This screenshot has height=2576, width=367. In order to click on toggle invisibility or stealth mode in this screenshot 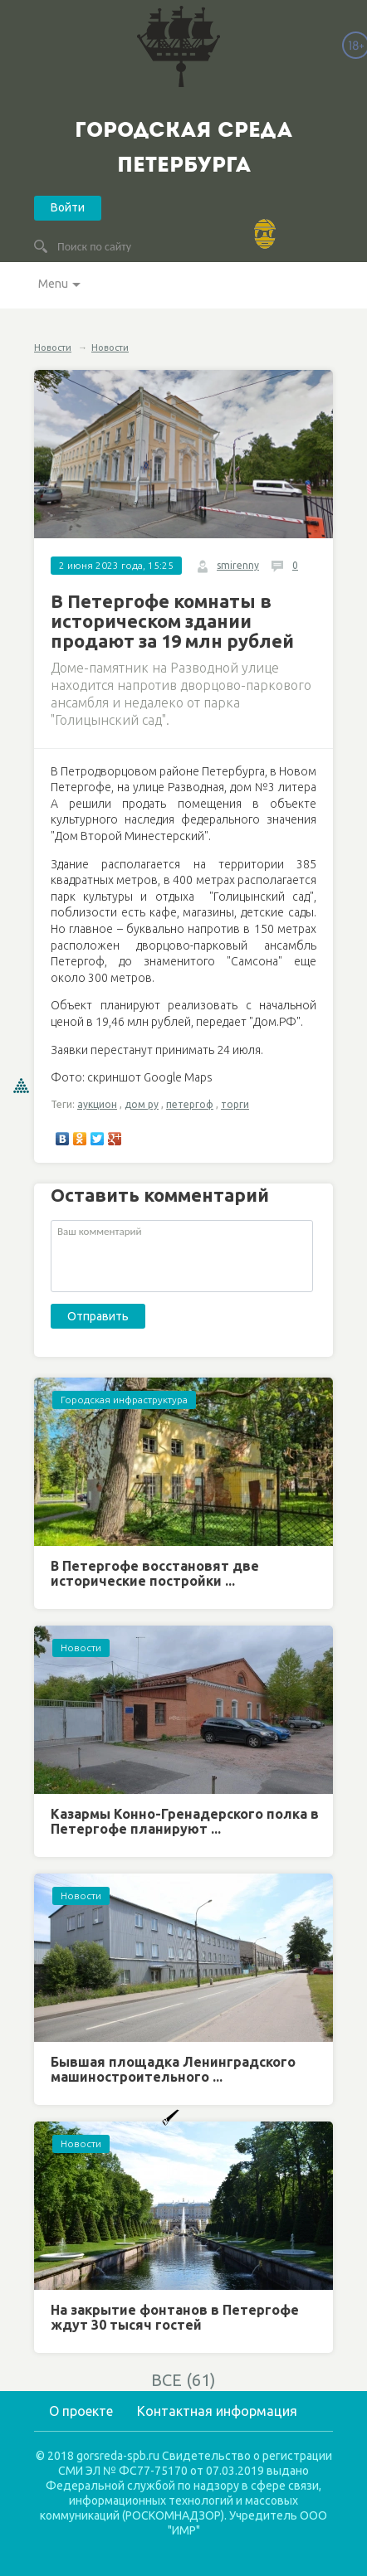, I will do `click(265, 234)`.